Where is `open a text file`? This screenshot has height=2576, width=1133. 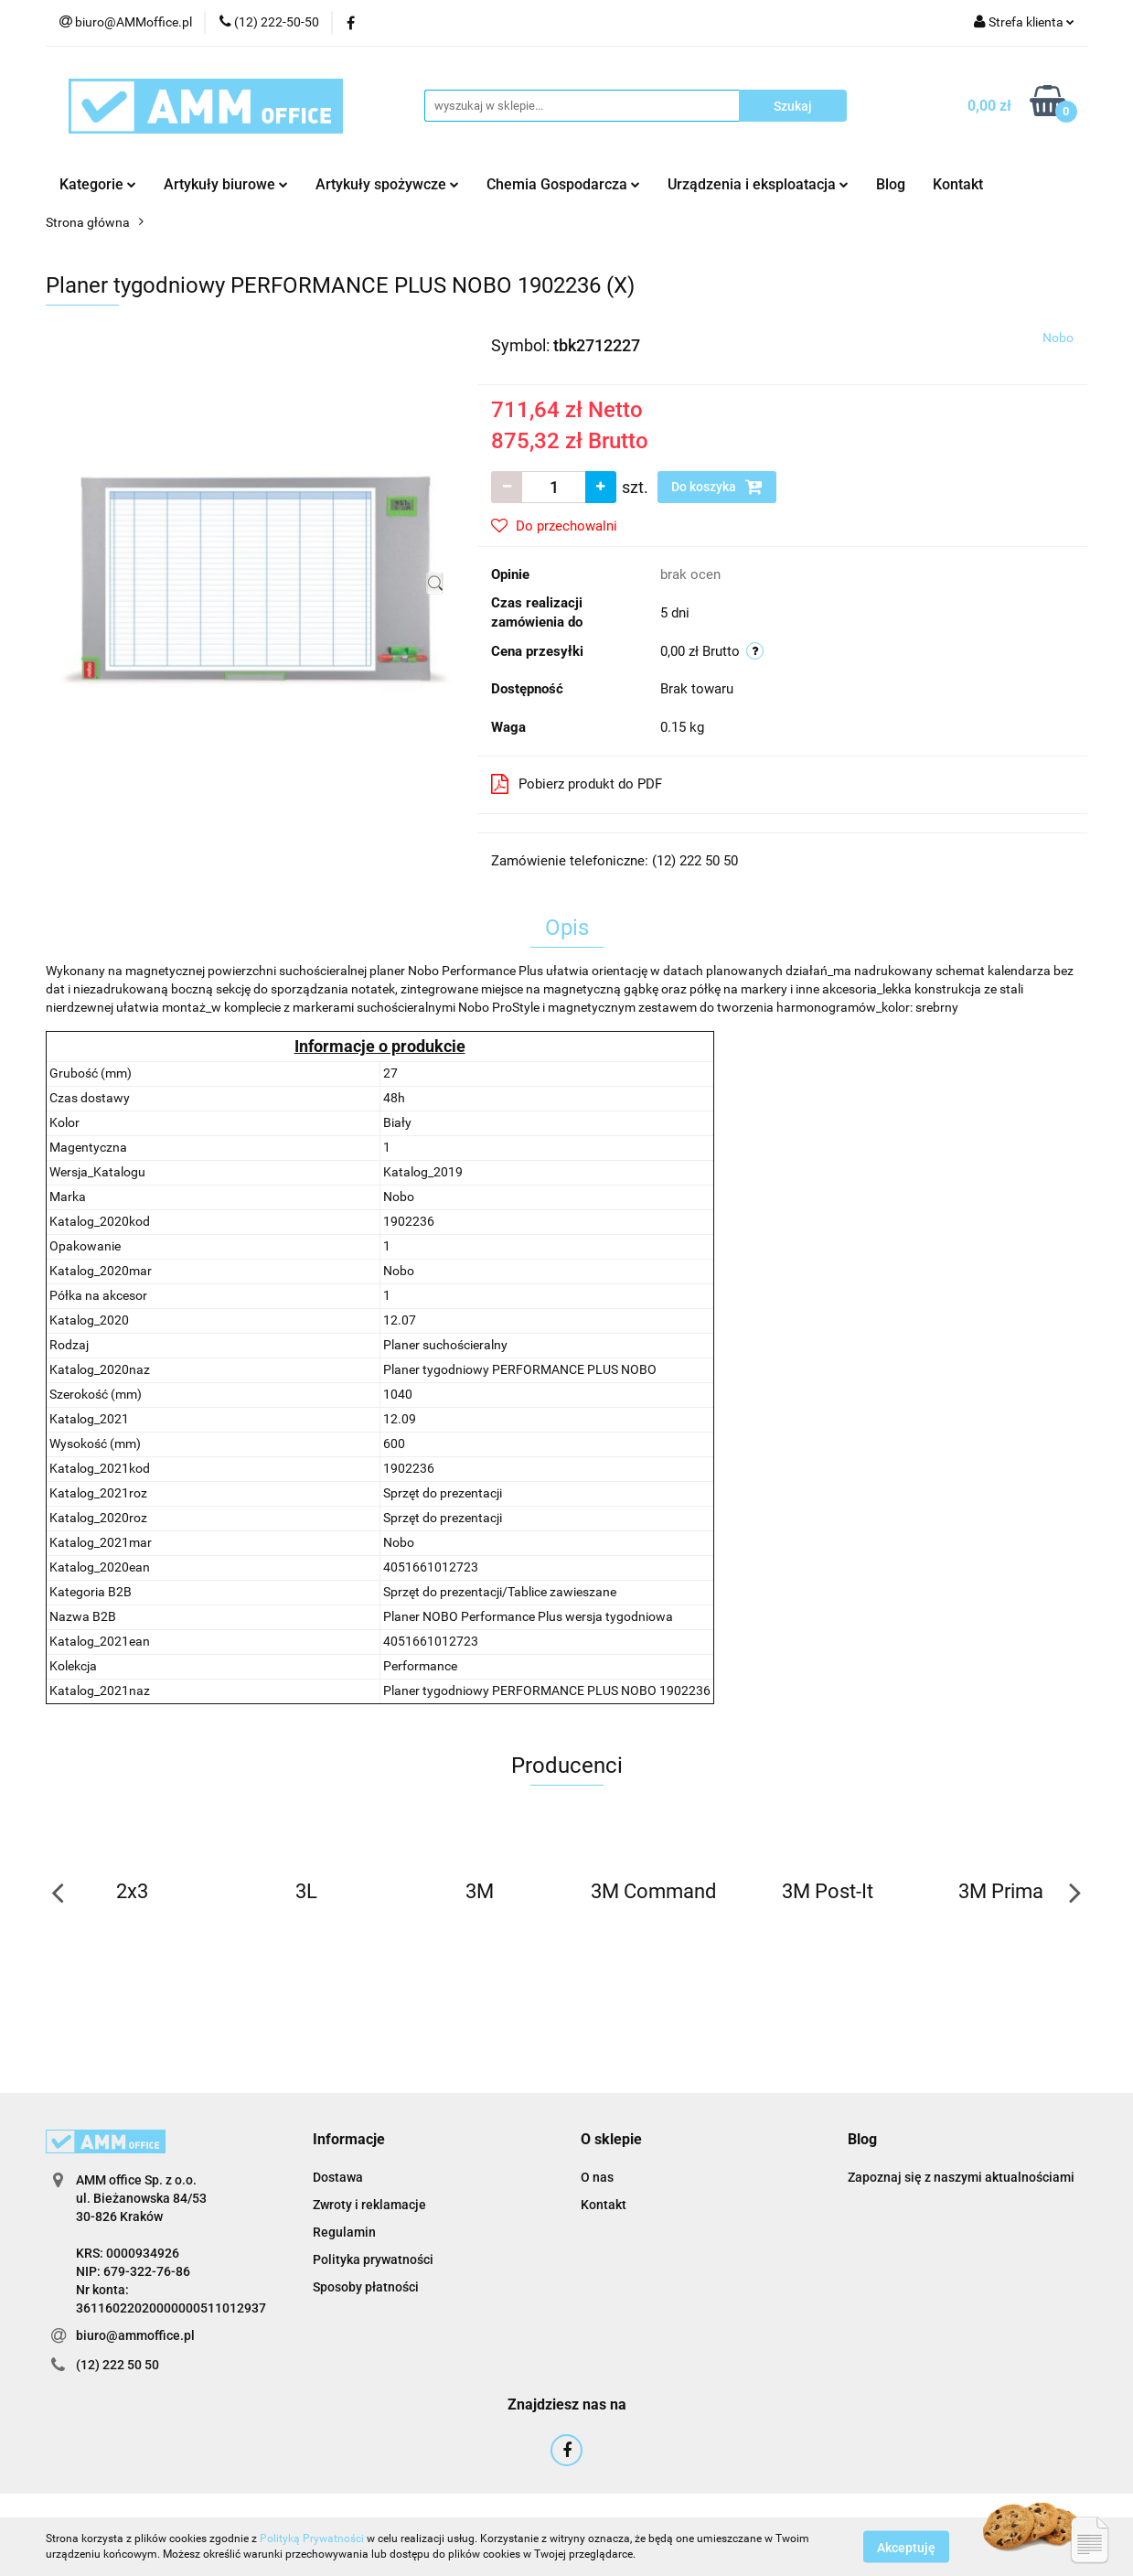 open a text file is located at coordinates (1089, 2539).